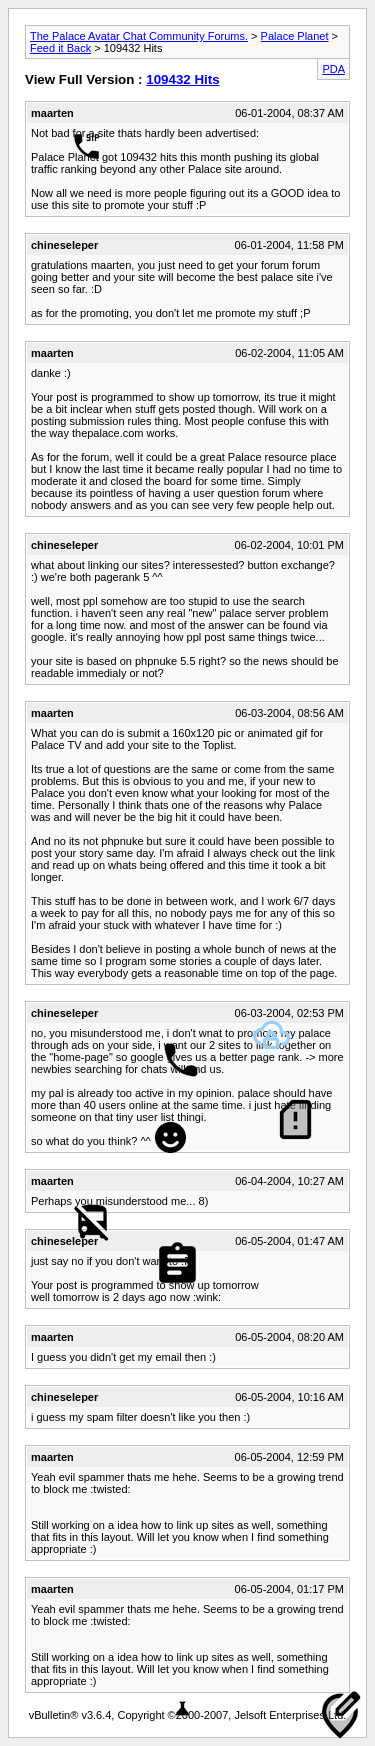  What do you see at coordinates (271, 1034) in the screenshot?
I see `secure cloud storage` at bounding box center [271, 1034].